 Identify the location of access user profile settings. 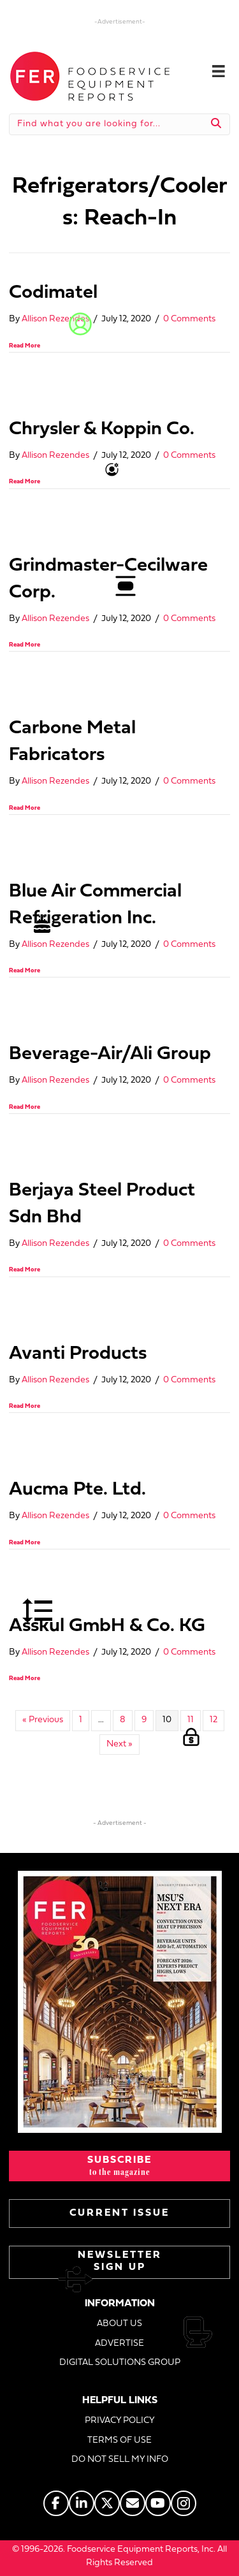
(112, 469).